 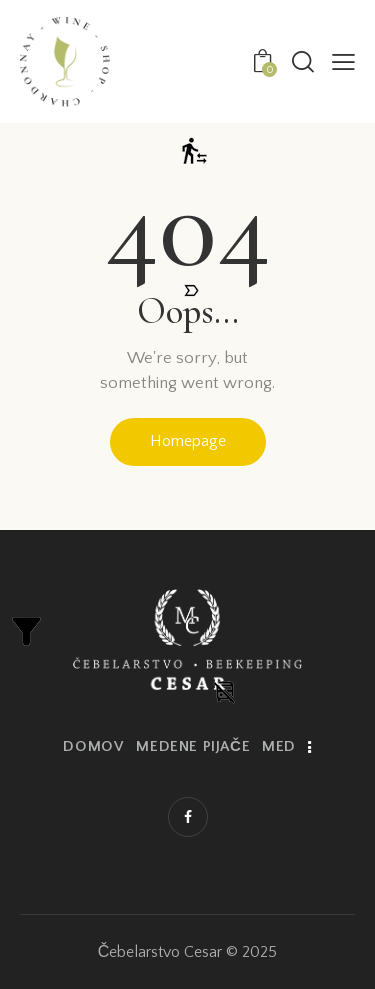 What do you see at coordinates (225, 692) in the screenshot?
I see `indicates transfers are not available at this stop` at bounding box center [225, 692].